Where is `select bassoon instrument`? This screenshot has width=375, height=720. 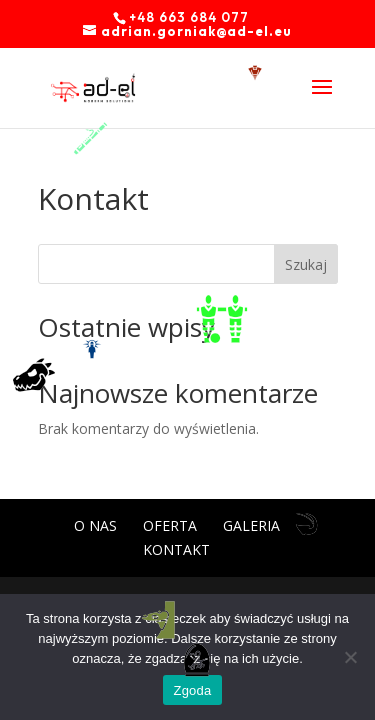 select bassoon instrument is located at coordinates (90, 138).